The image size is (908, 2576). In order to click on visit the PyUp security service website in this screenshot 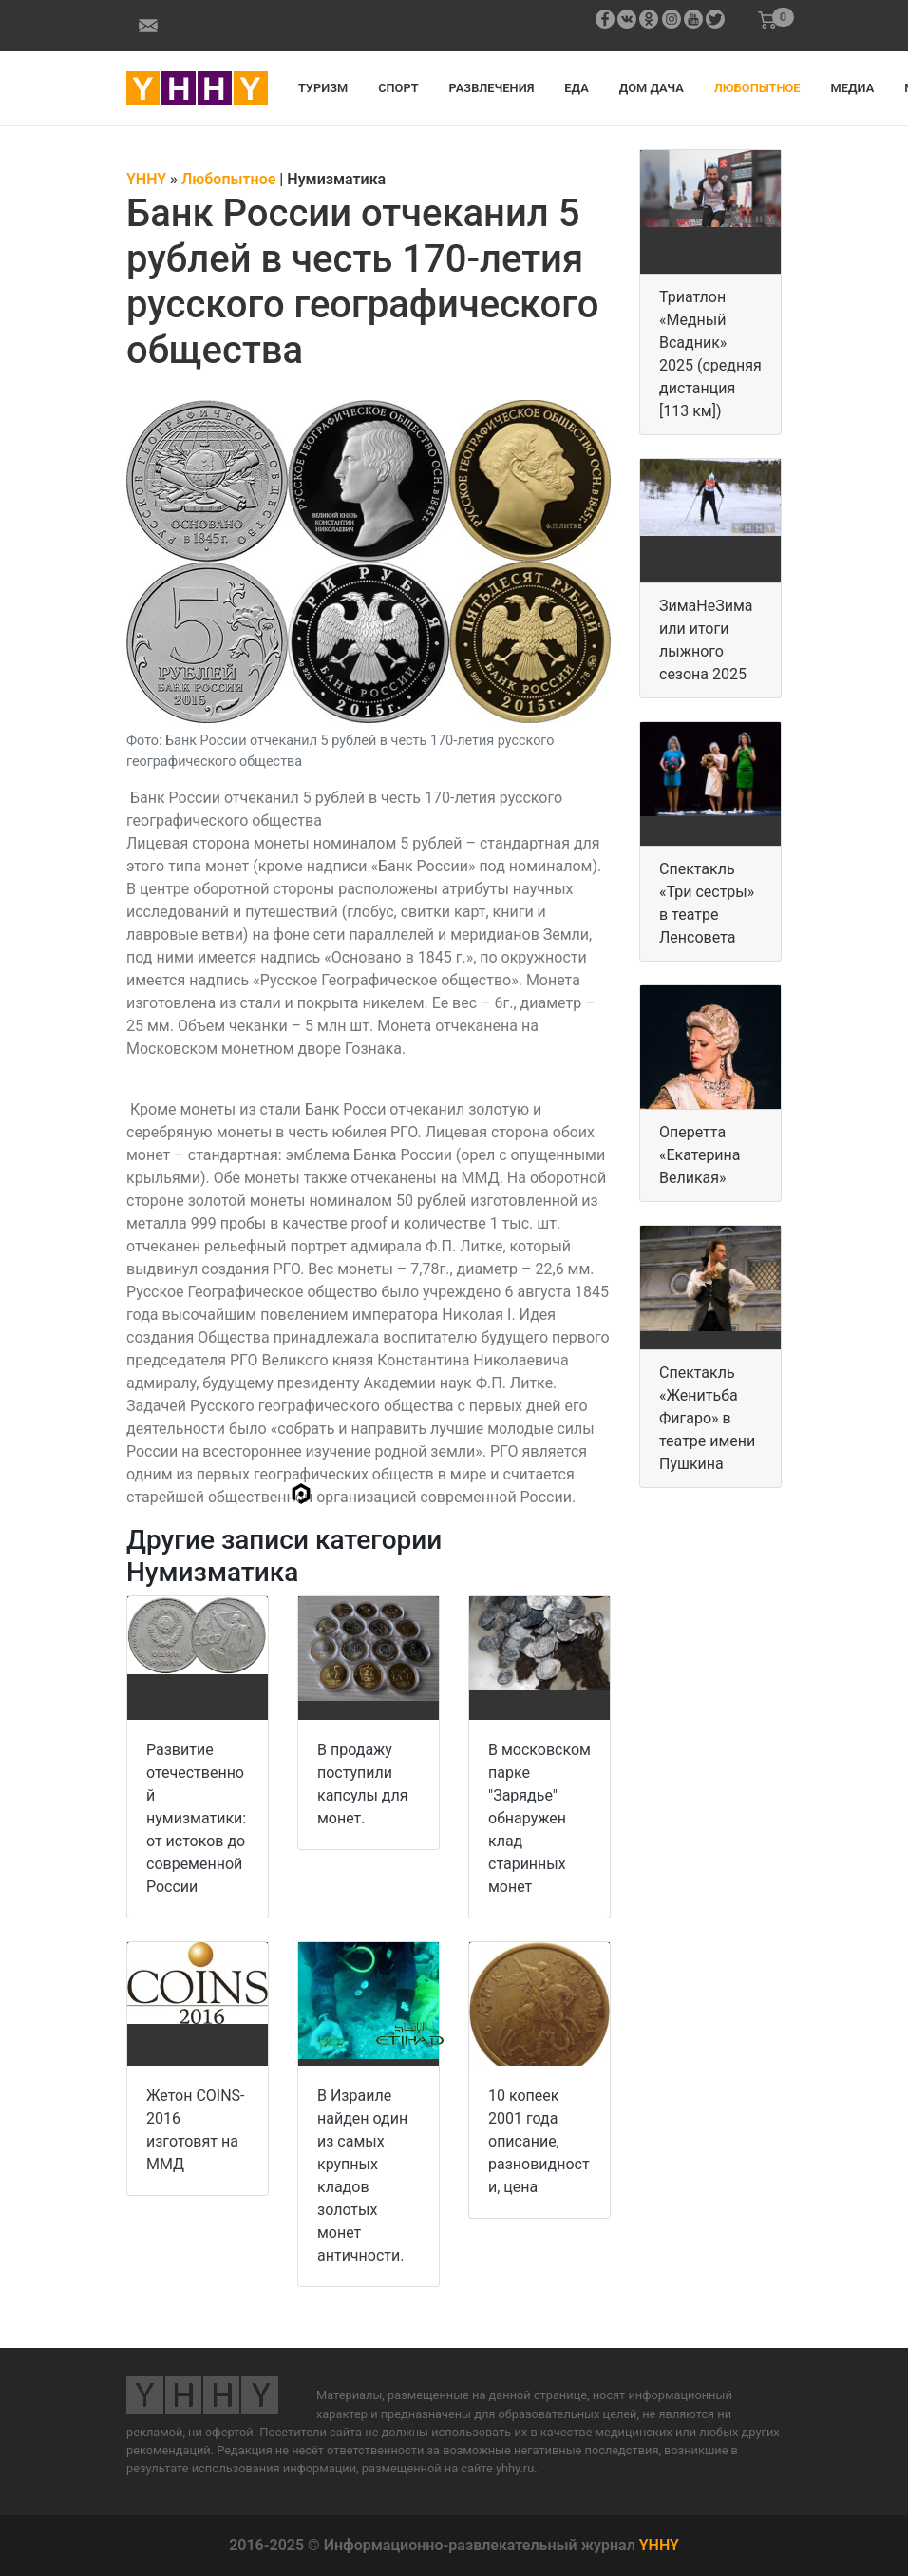, I will do `click(301, 1494)`.